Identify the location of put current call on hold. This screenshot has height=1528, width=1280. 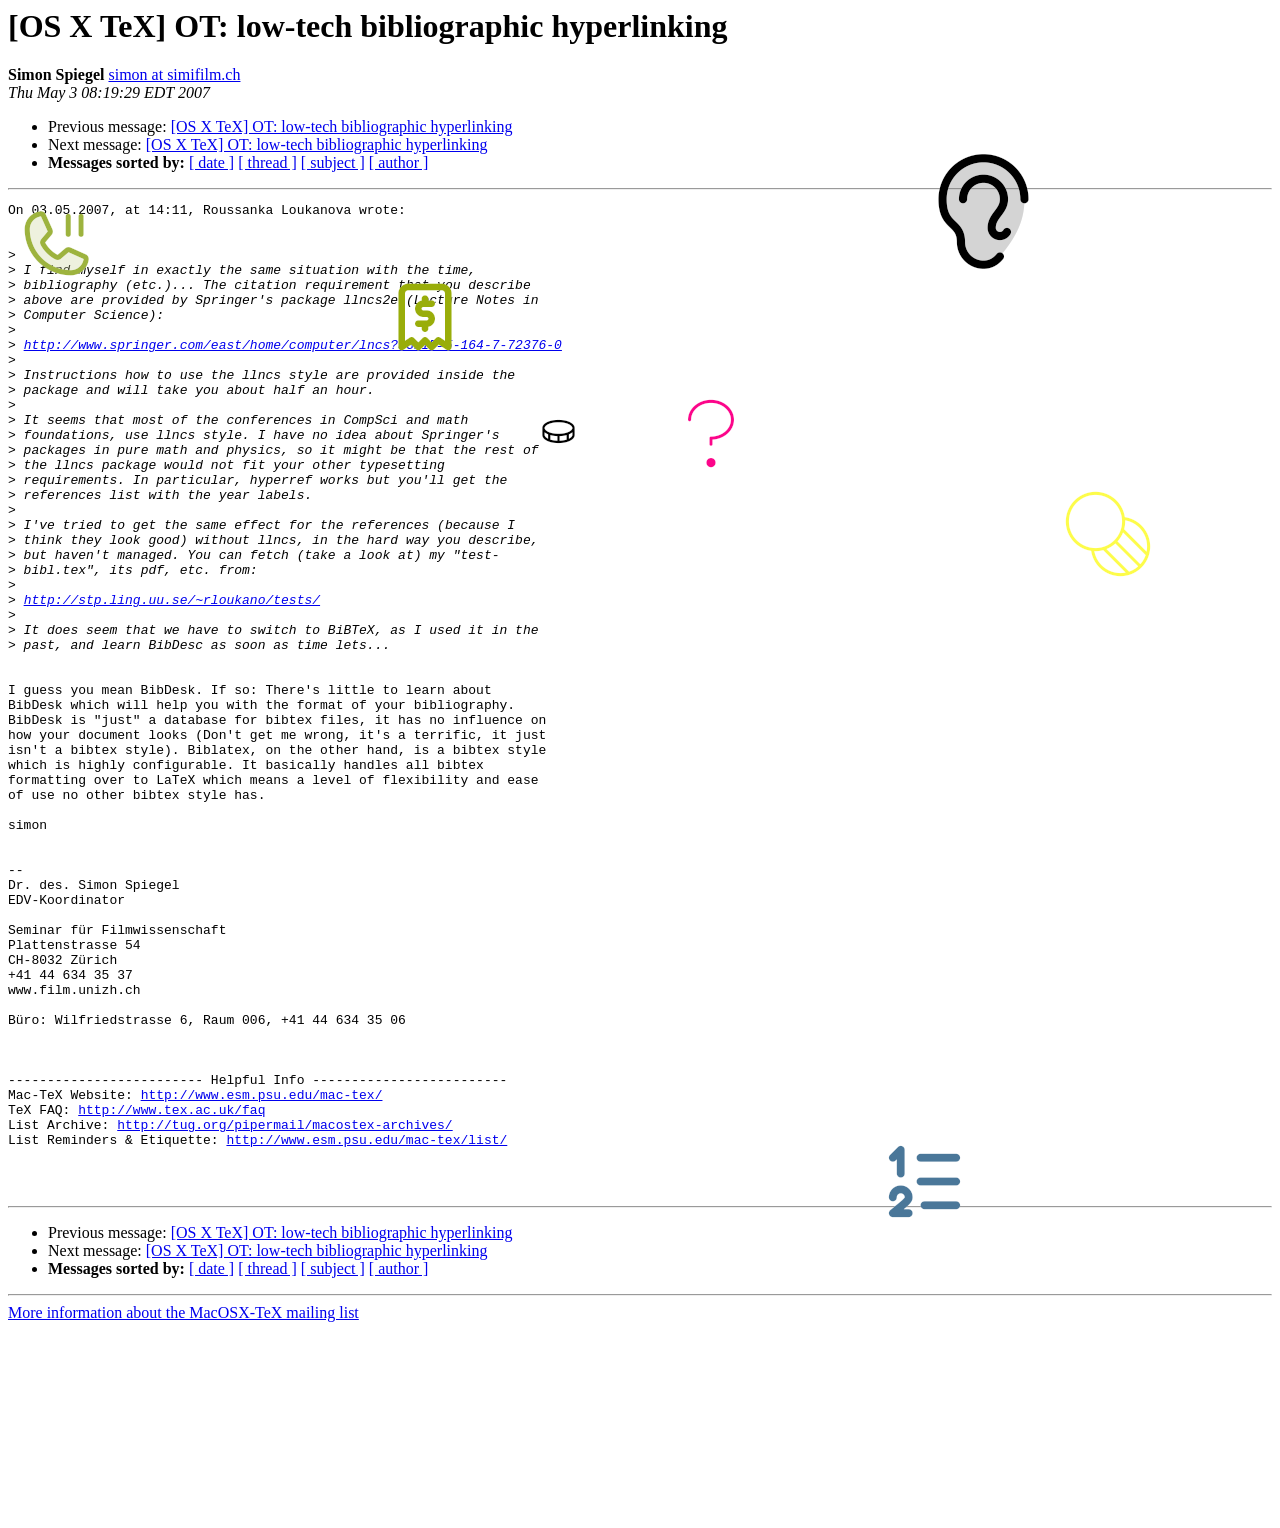
(58, 242).